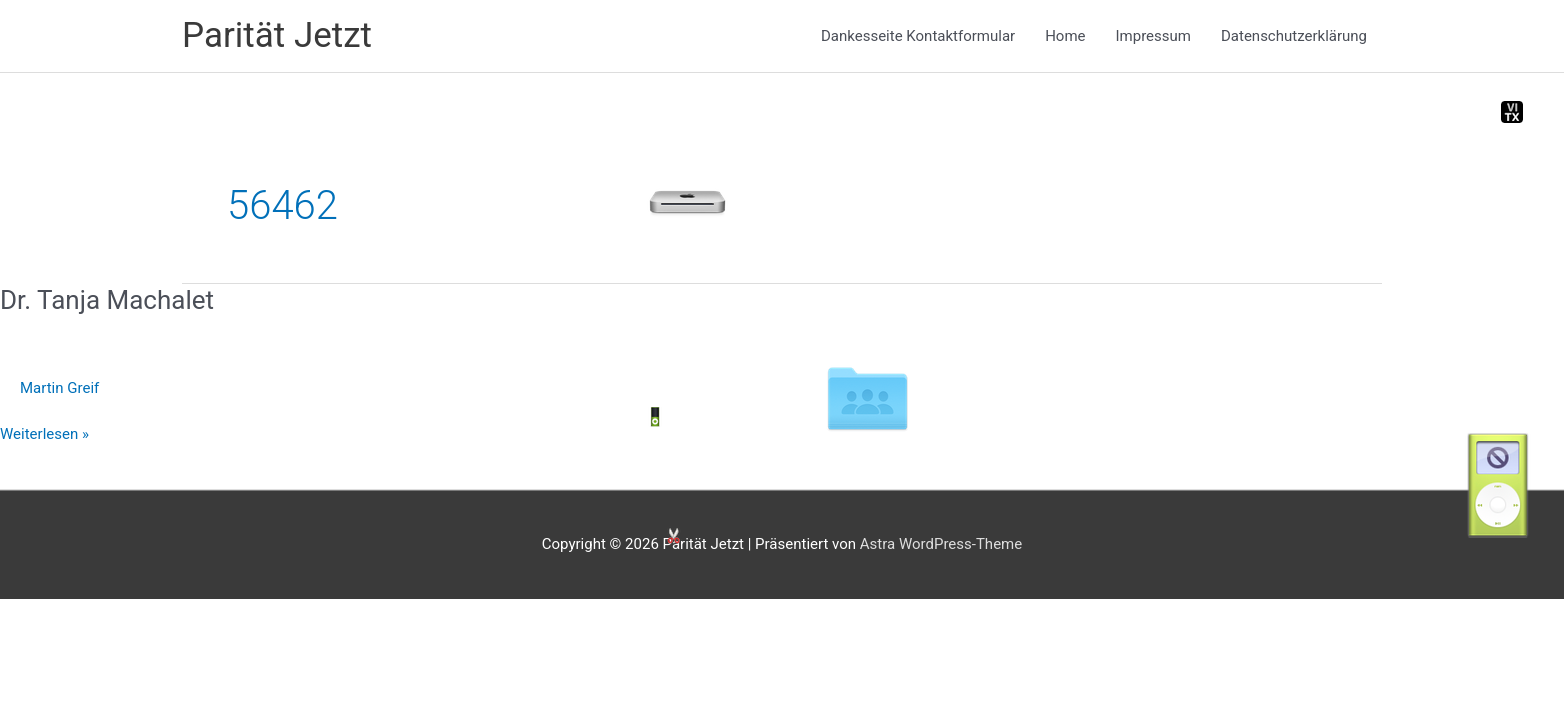  What do you see at coordinates (655, 417) in the screenshot?
I see `iPod nano device in green` at bounding box center [655, 417].